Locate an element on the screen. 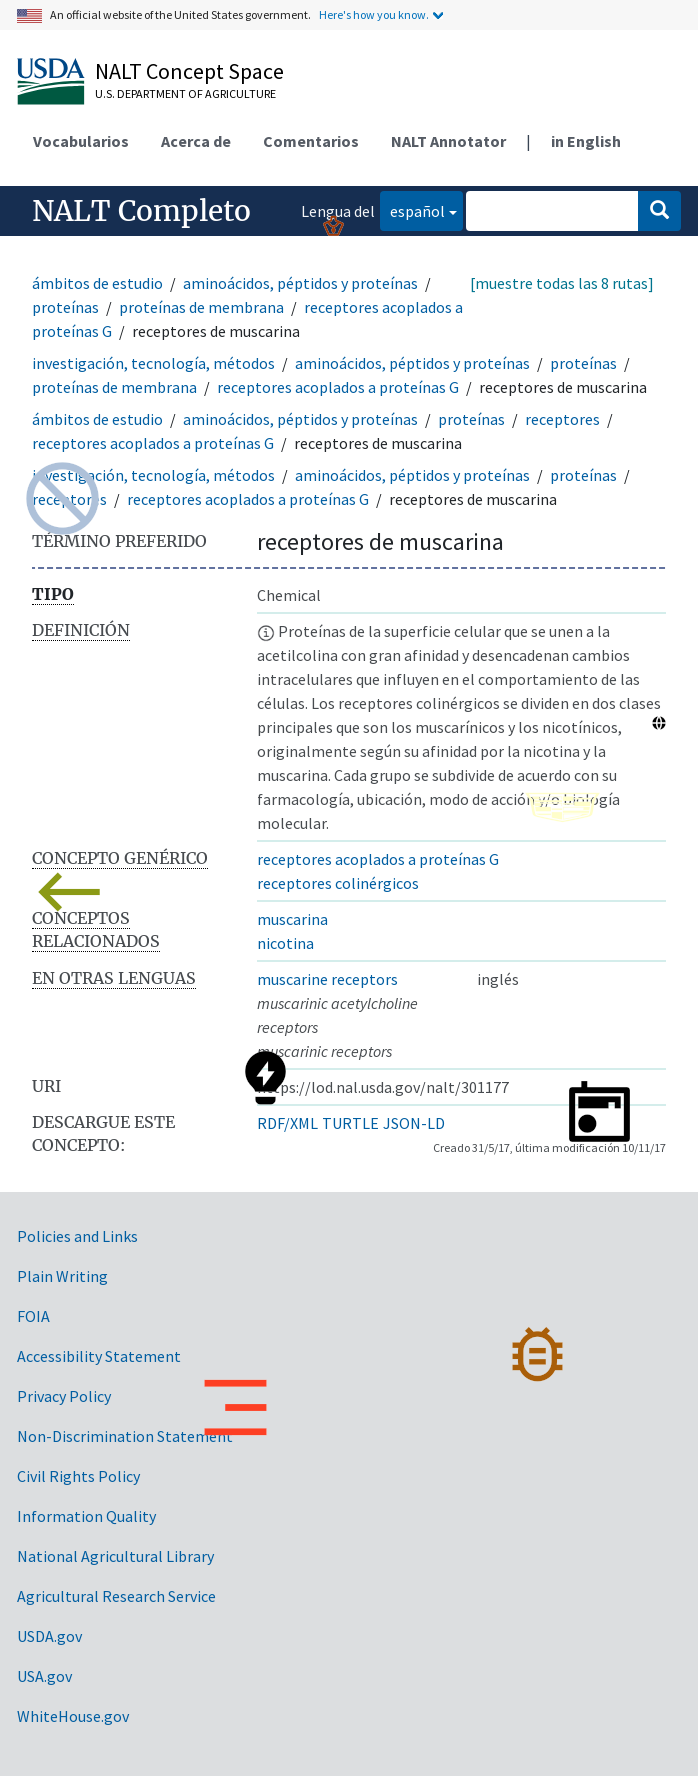 This screenshot has width=698, height=1776. open navigation menu is located at coordinates (235, 1407).